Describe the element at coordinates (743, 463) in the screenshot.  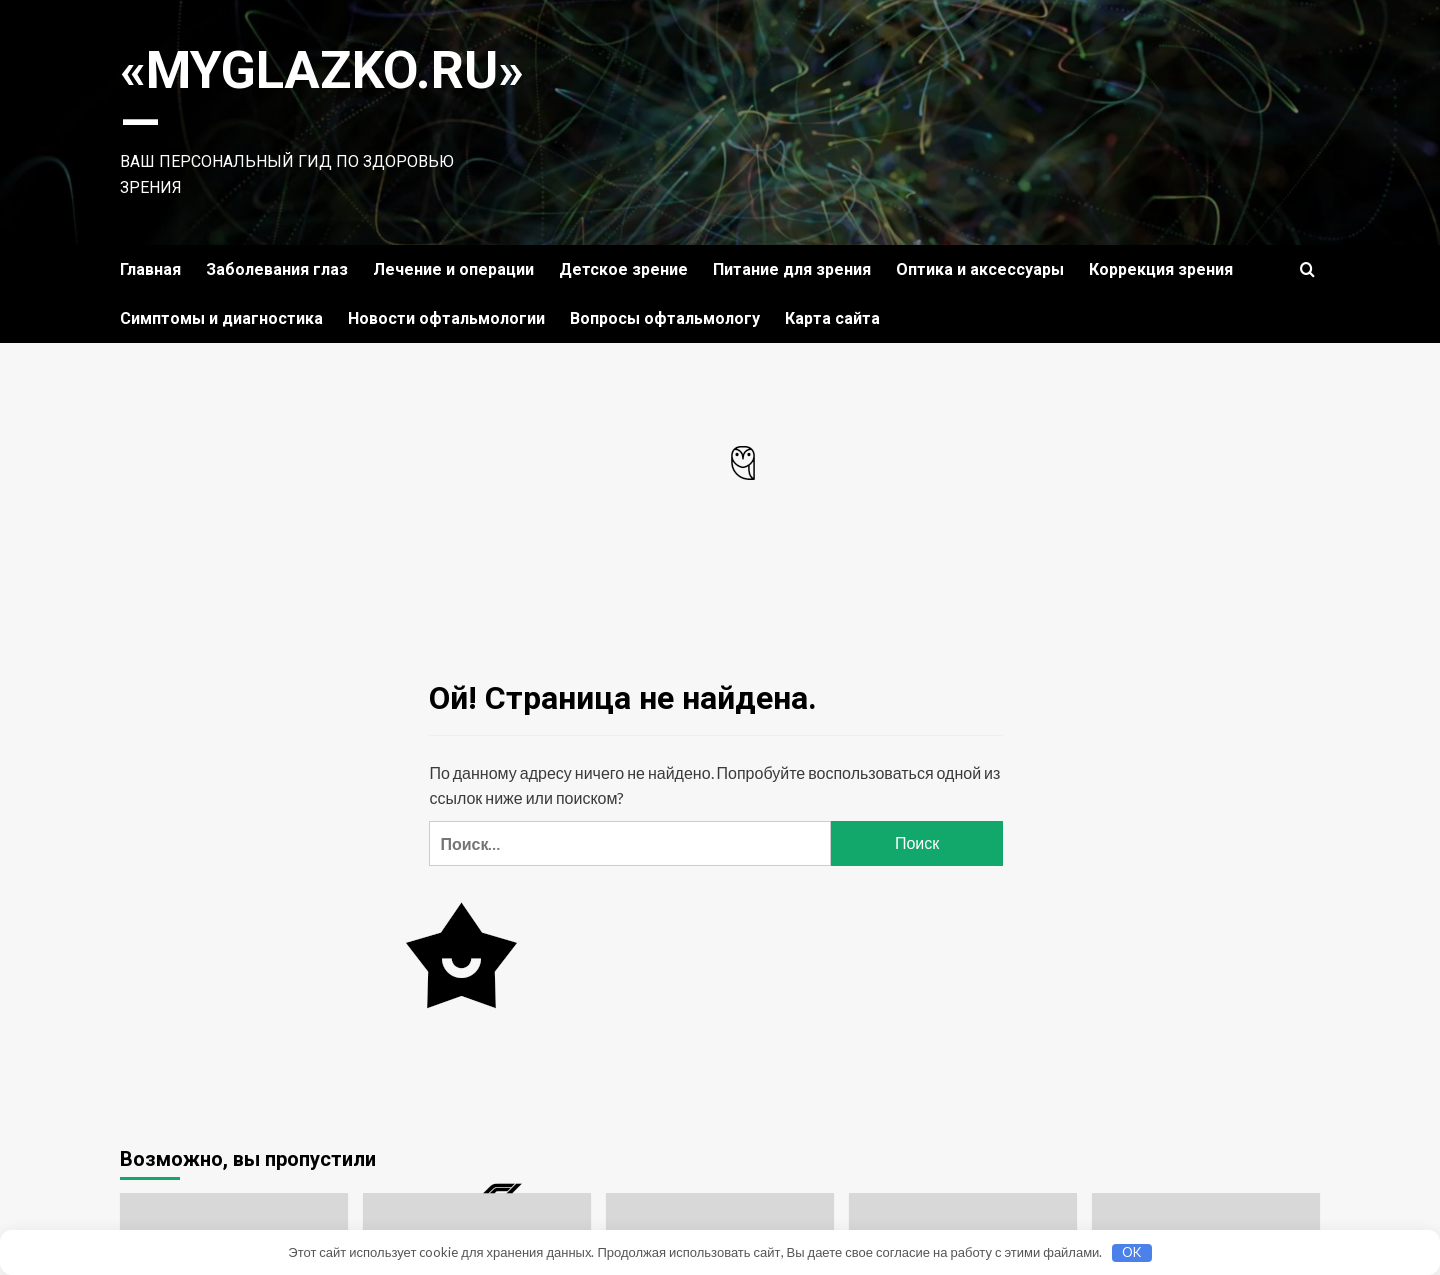
I see `TrueUp company logo` at that location.